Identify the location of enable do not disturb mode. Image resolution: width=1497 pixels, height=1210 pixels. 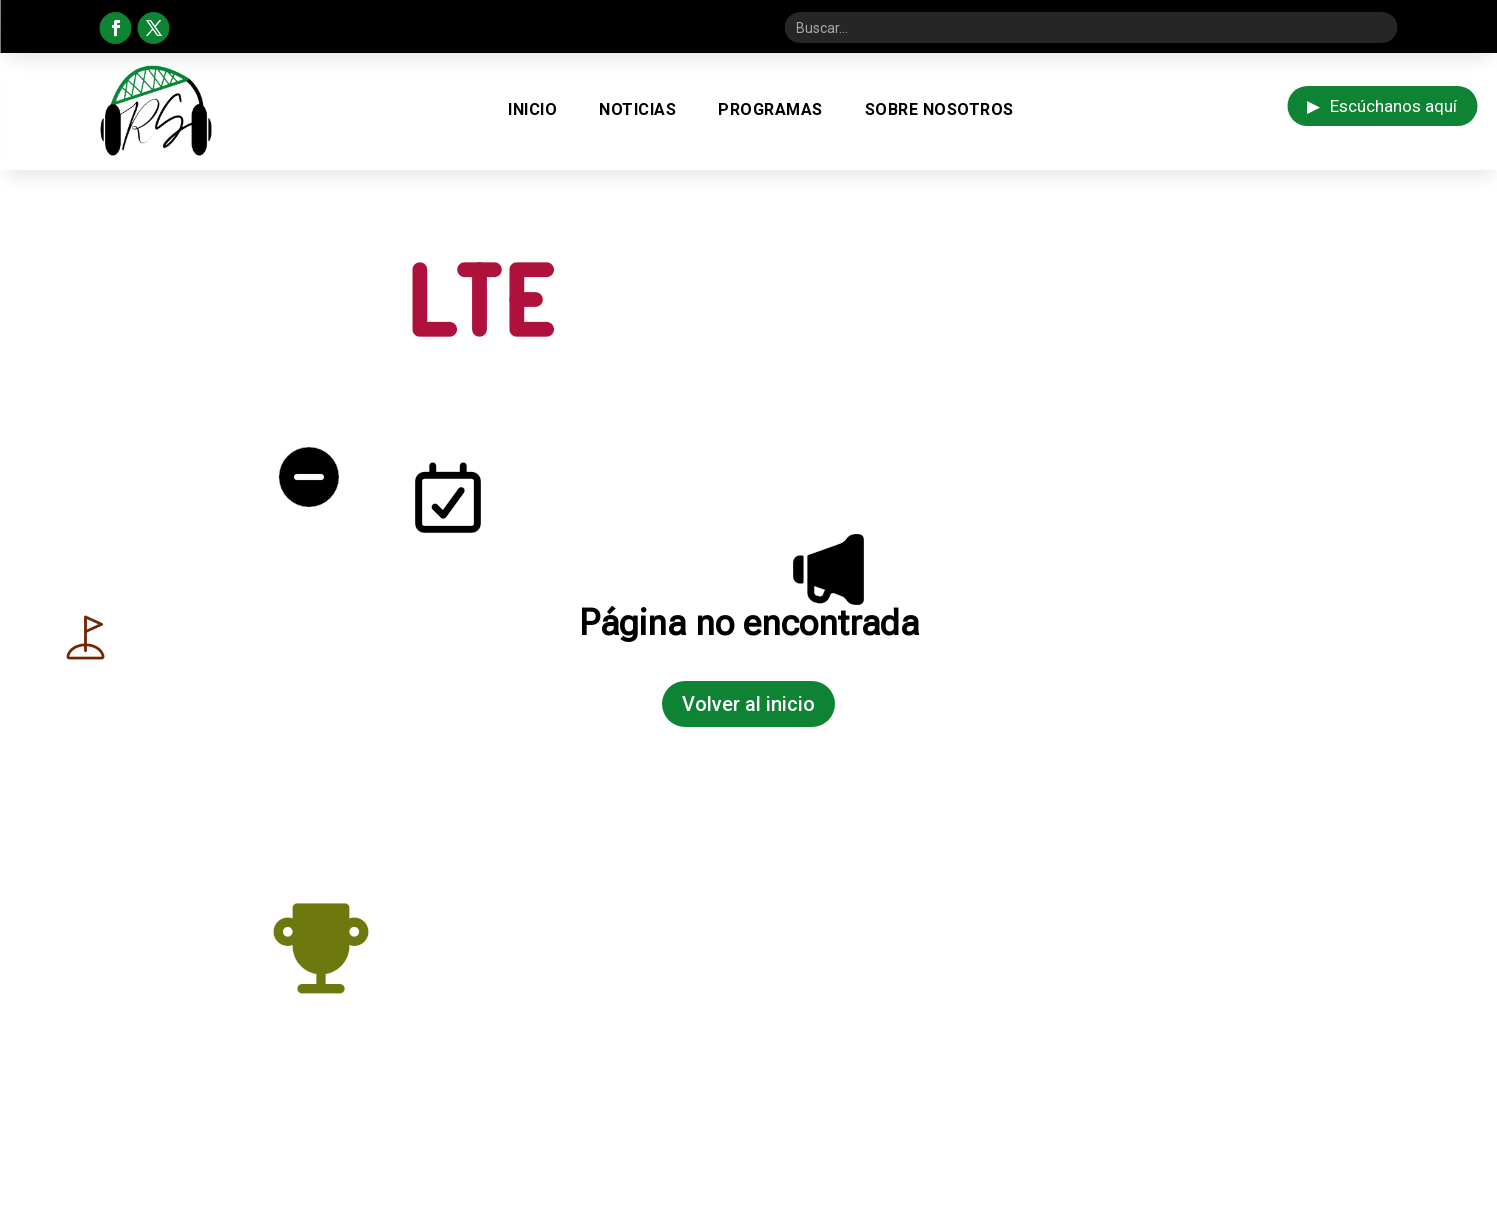
(309, 477).